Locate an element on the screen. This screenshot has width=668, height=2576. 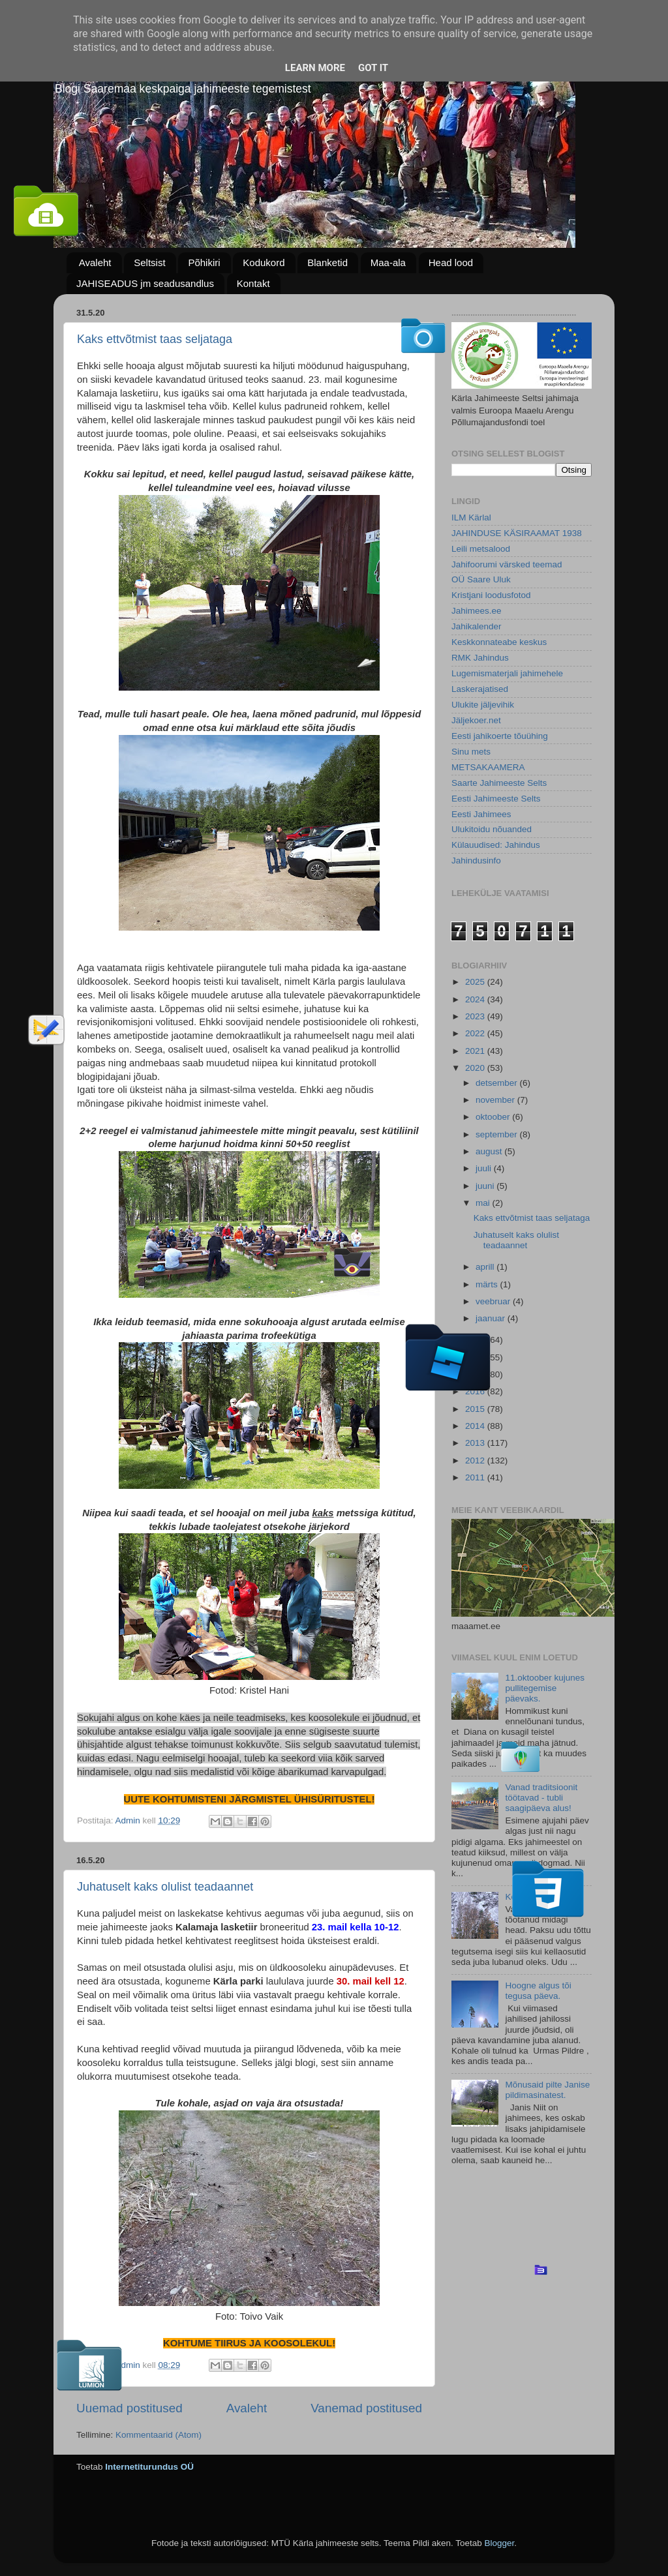
rpcs3 emulator folder is located at coordinates (541, 2270).